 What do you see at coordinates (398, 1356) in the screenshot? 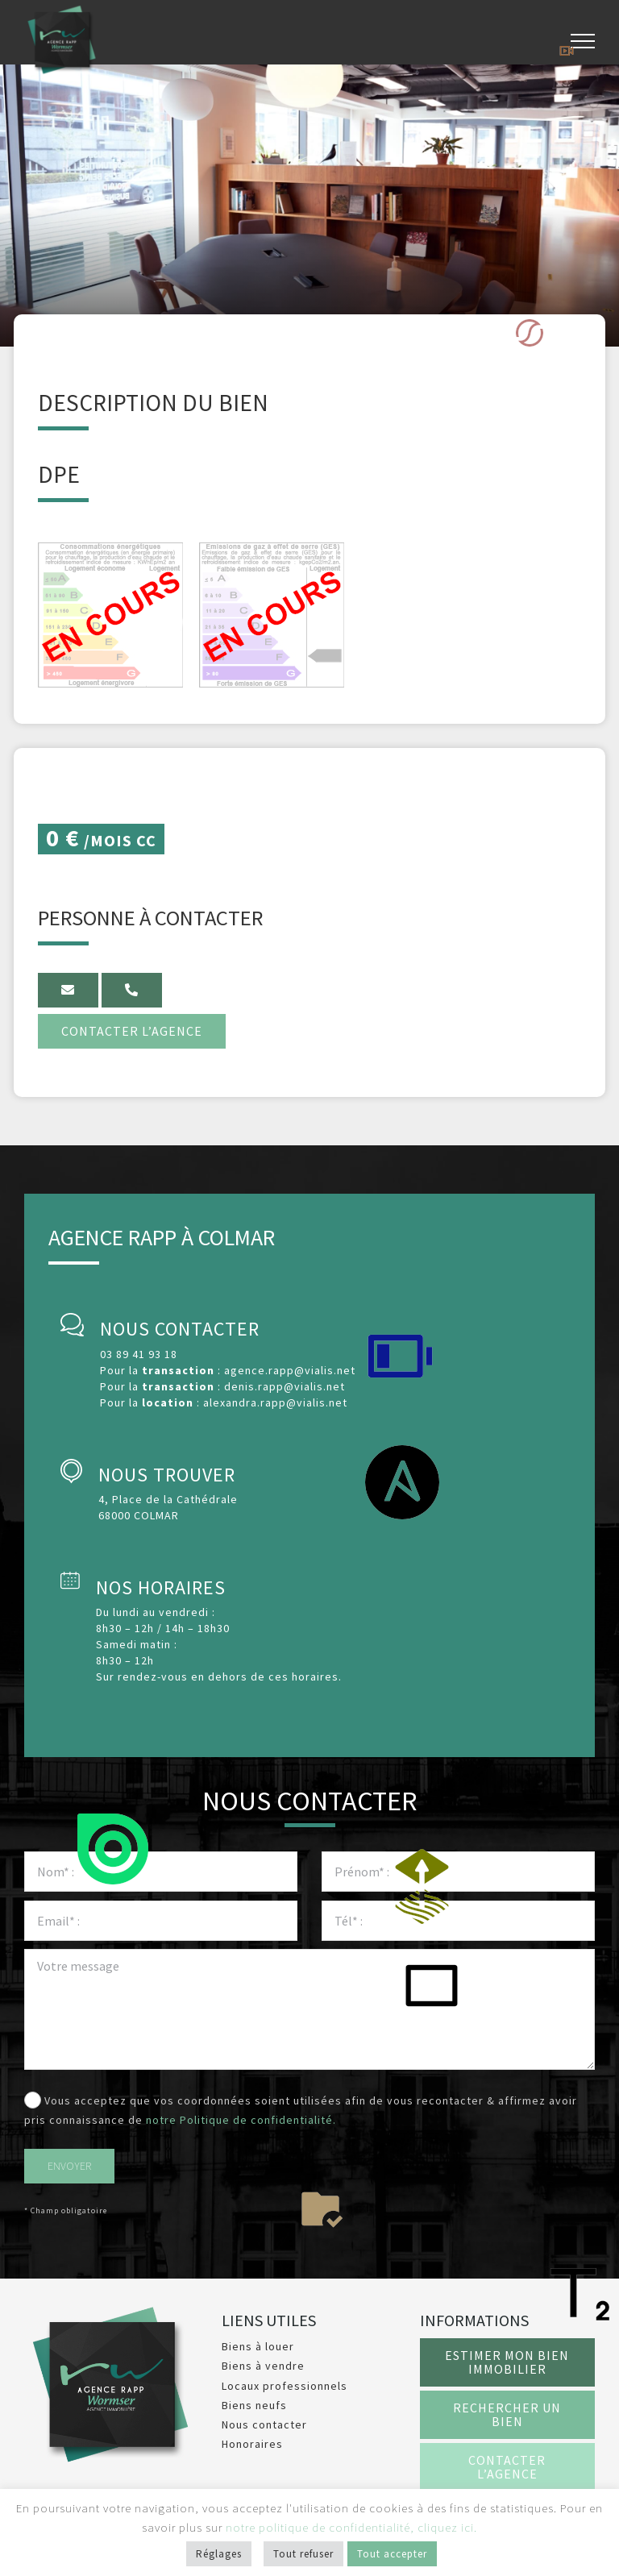
I see `indicates low battery status` at bounding box center [398, 1356].